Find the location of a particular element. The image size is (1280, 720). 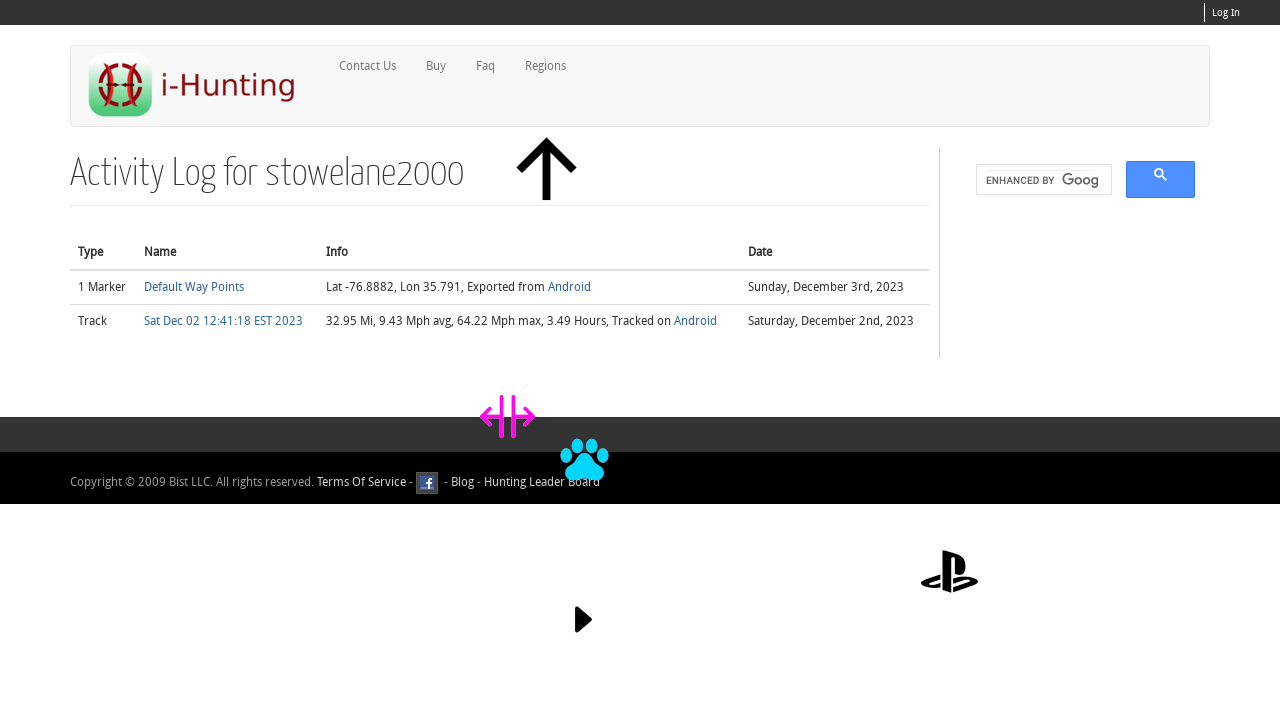

scroll to top of page is located at coordinates (546, 169).